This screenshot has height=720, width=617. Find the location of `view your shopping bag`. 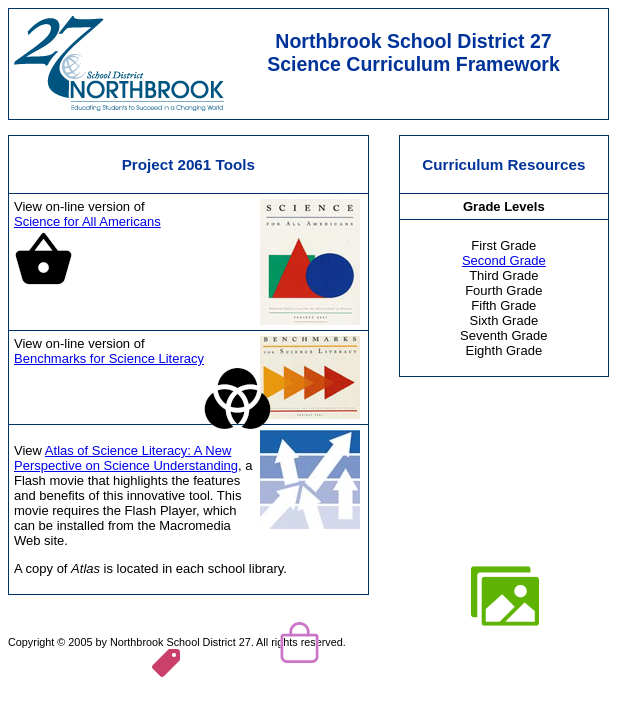

view your shopping bag is located at coordinates (299, 642).